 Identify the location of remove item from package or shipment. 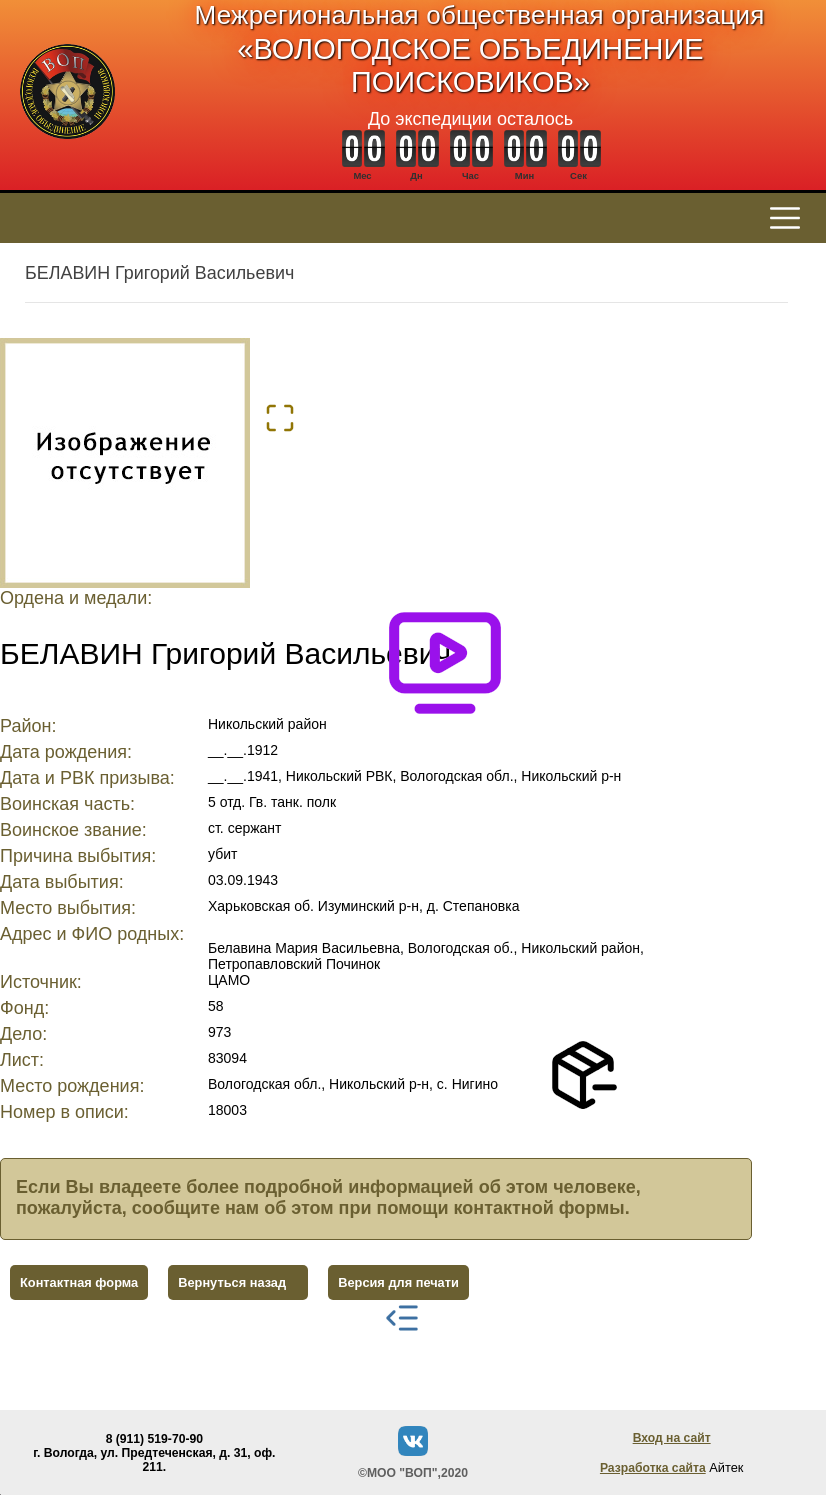
(583, 1075).